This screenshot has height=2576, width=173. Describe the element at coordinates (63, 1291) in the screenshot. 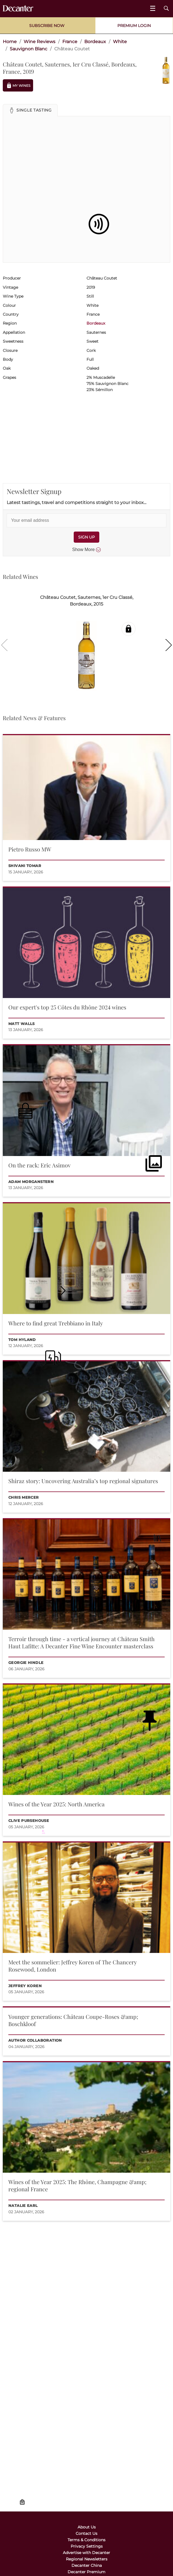

I see `navigate to the next item or page` at that location.